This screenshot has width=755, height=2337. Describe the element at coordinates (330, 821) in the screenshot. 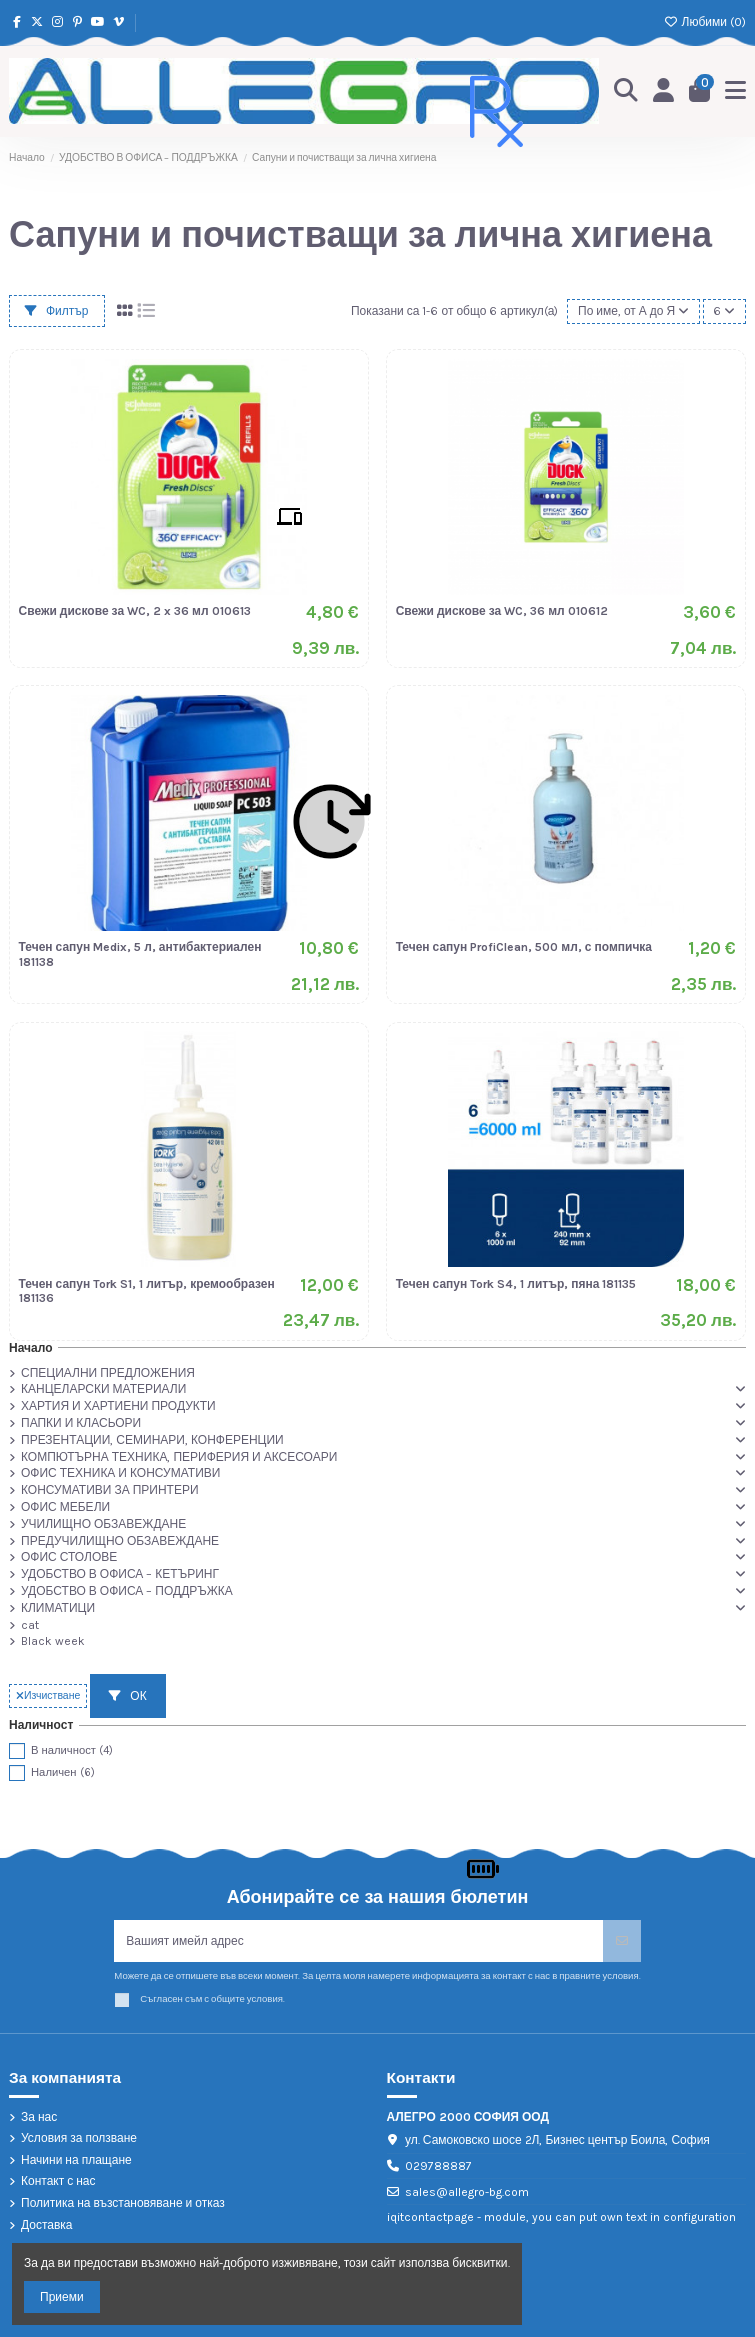

I see `redo or restore to a previous state` at that location.